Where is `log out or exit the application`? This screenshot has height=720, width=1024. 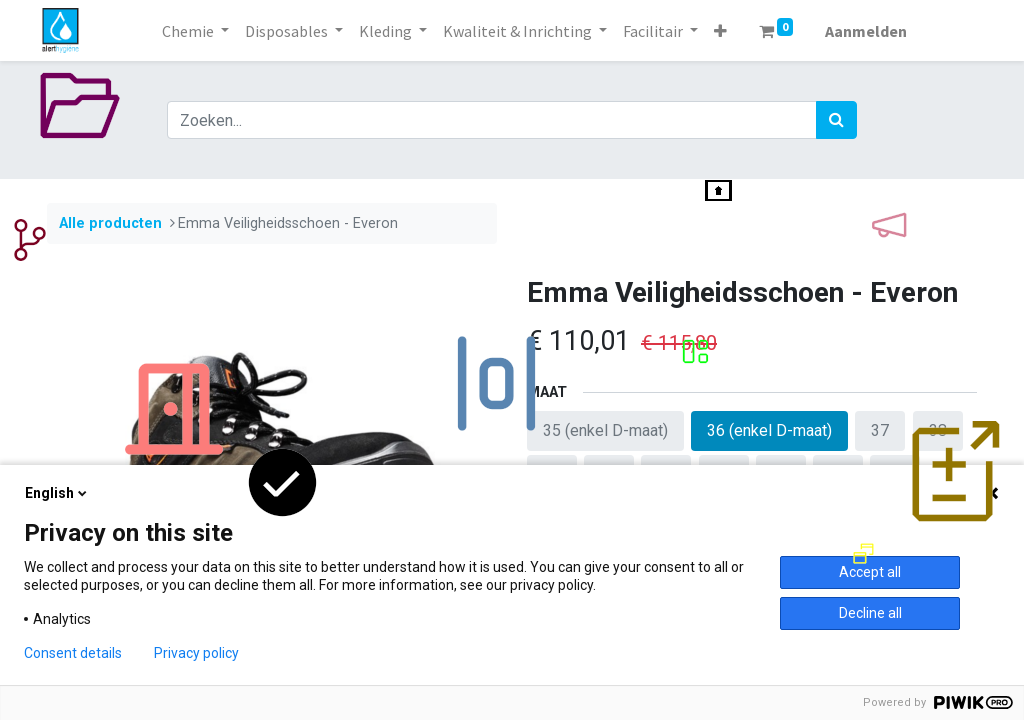
log out or exit the application is located at coordinates (174, 409).